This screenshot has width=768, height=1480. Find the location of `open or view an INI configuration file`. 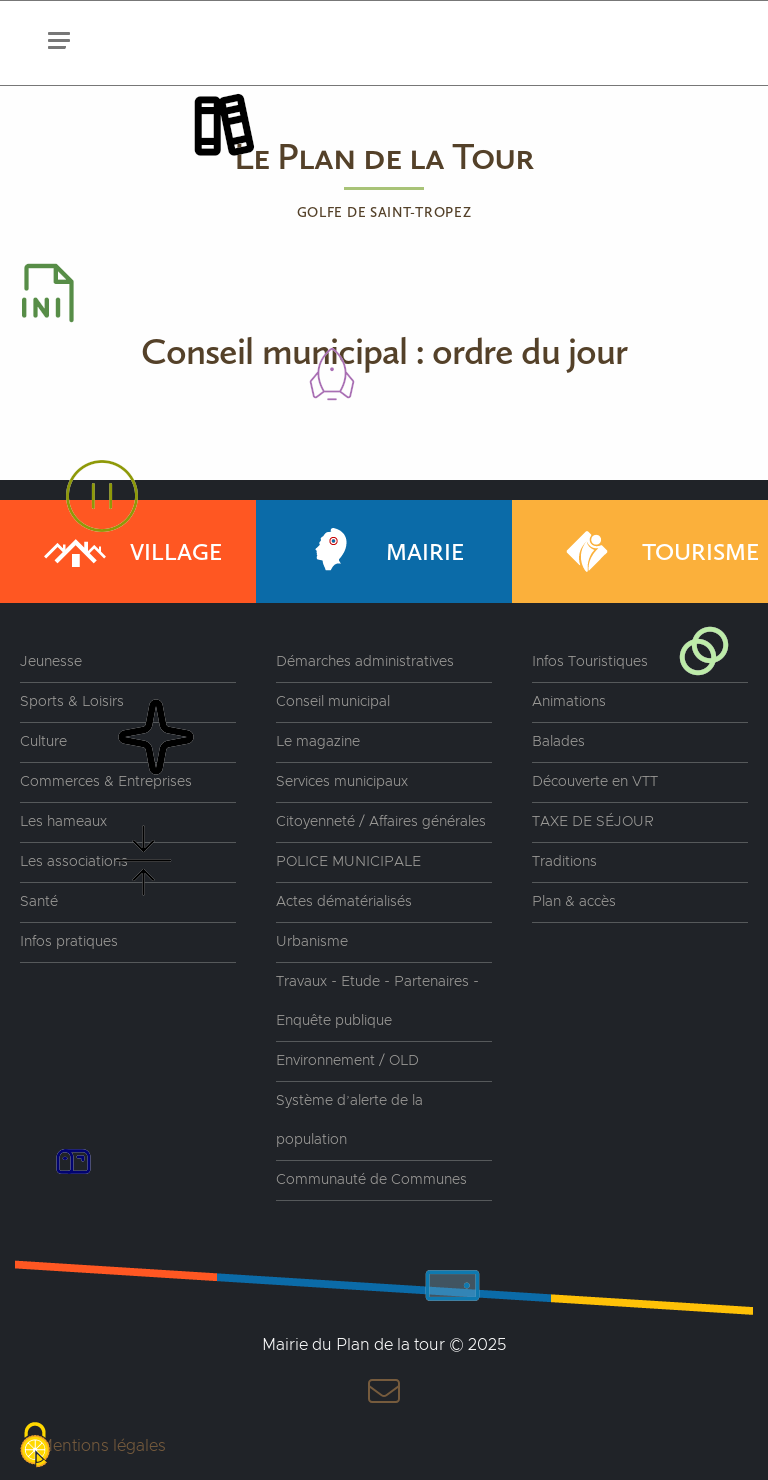

open or view an INI configuration file is located at coordinates (49, 293).